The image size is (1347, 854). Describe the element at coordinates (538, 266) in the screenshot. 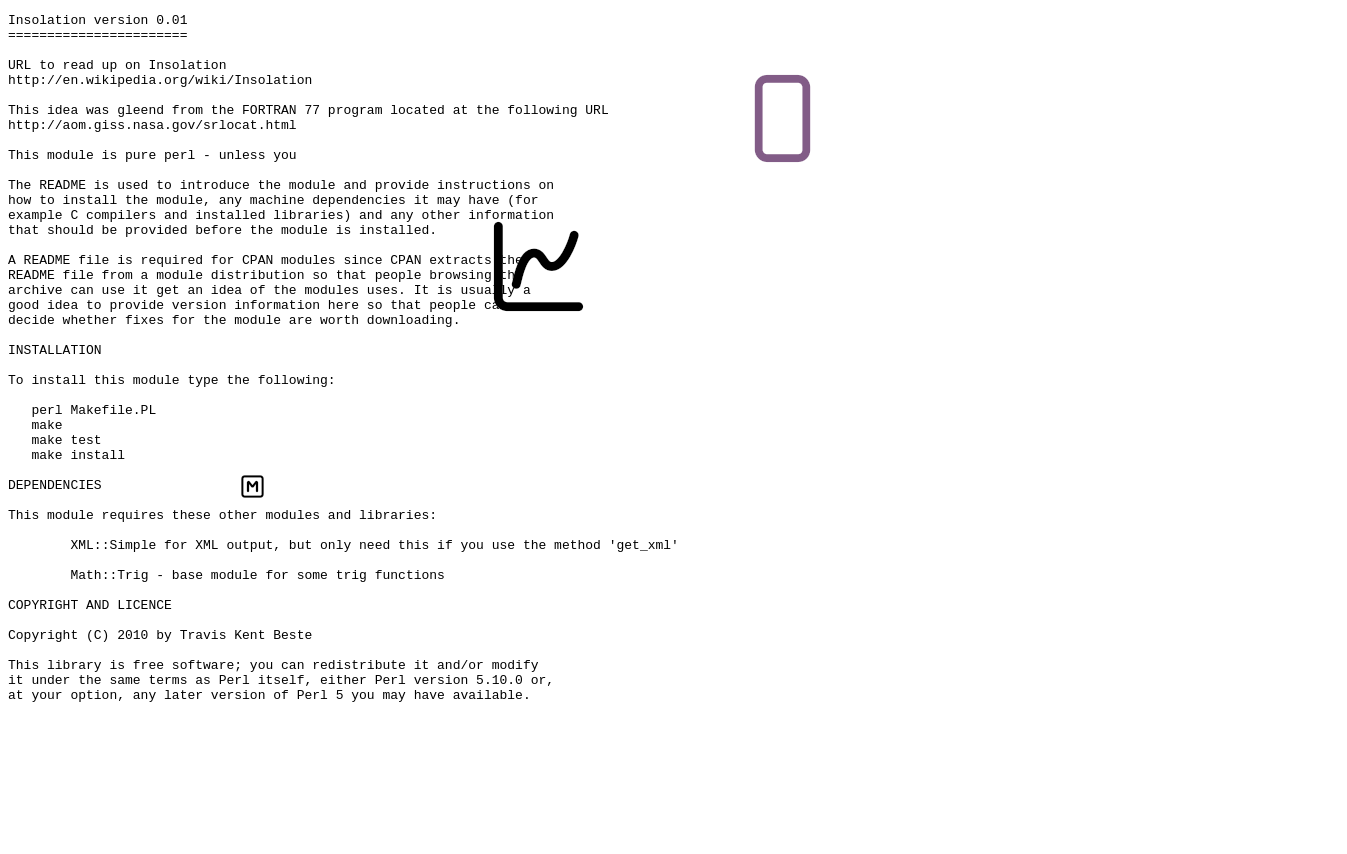

I see `view trend data with smooth curve visualization` at that location.